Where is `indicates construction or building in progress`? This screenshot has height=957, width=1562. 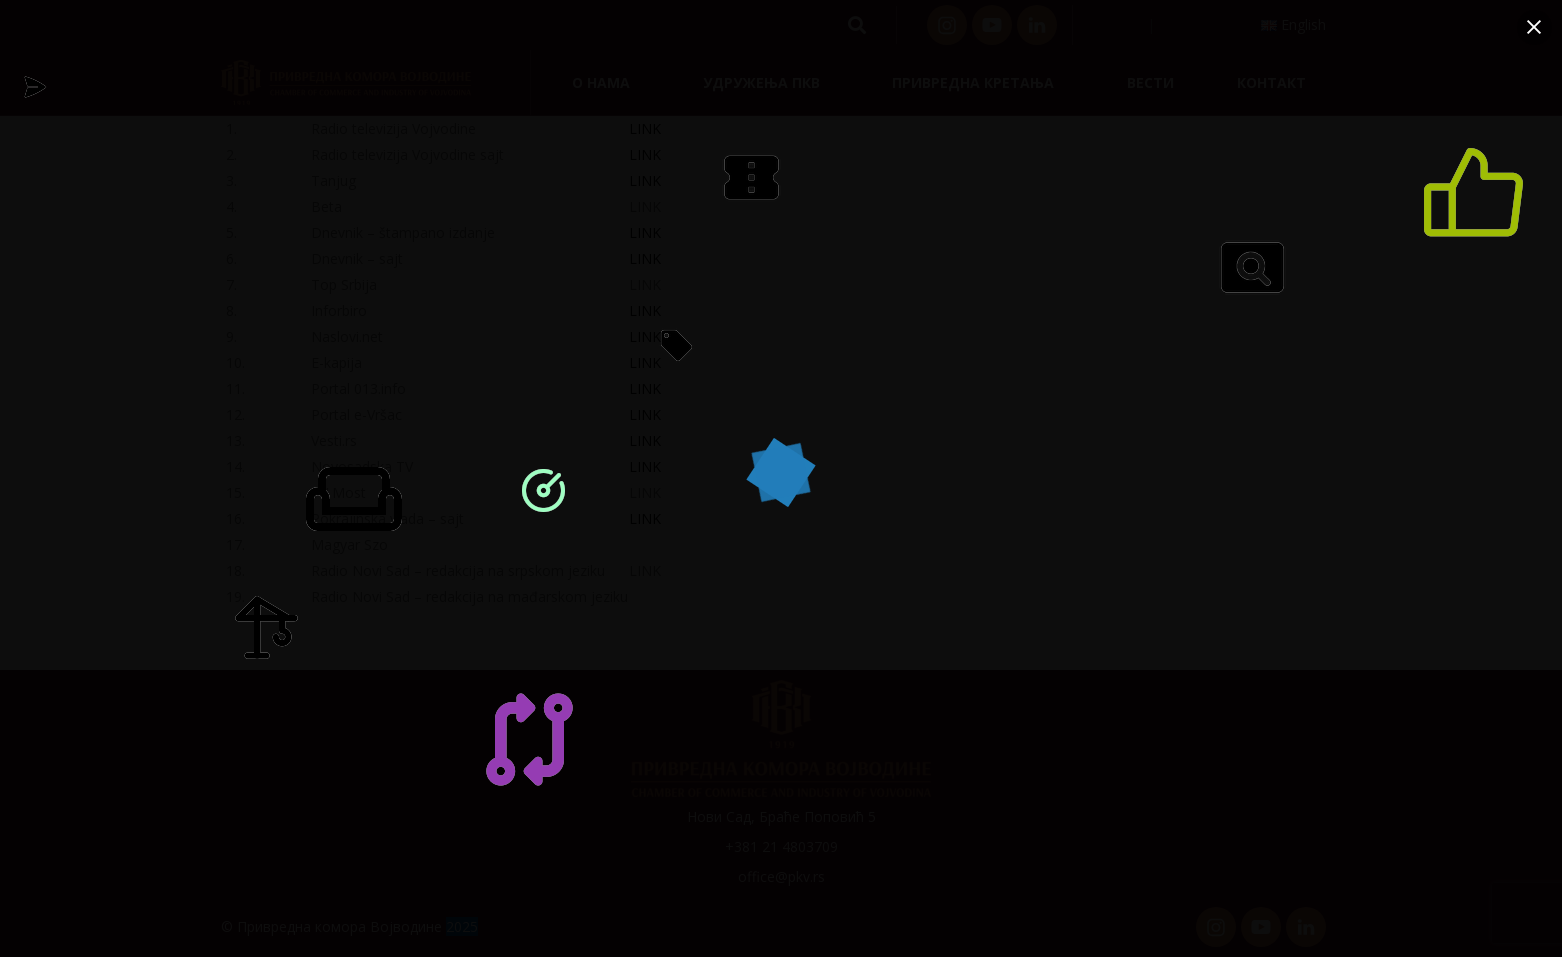
indicates construction or building in progress is located at coordinates (266, 627).